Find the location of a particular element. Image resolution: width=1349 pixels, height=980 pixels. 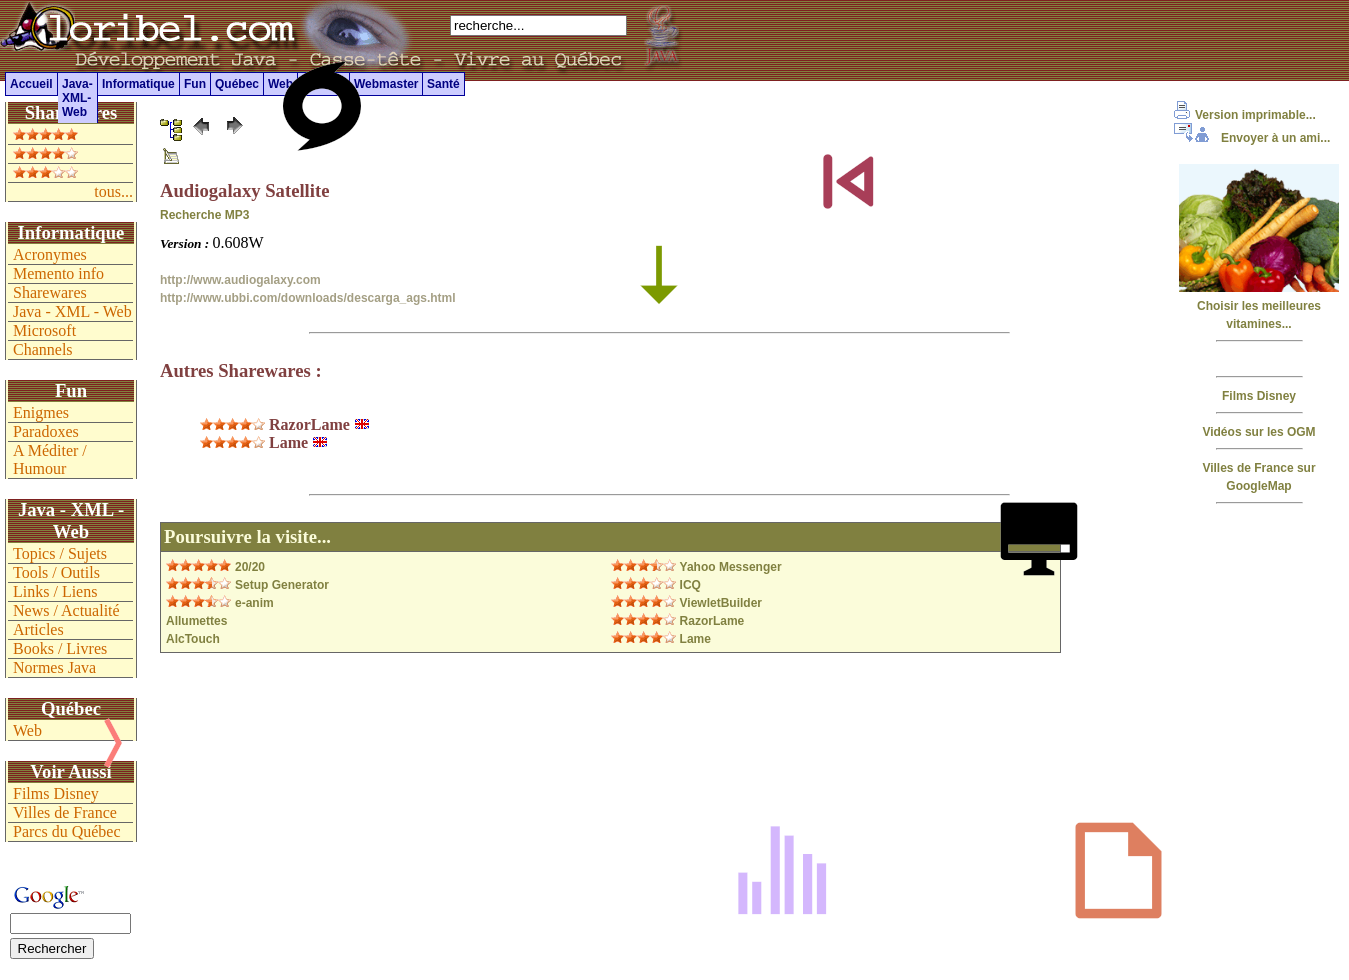

view or open a document is located at coordinates (1118, 870).